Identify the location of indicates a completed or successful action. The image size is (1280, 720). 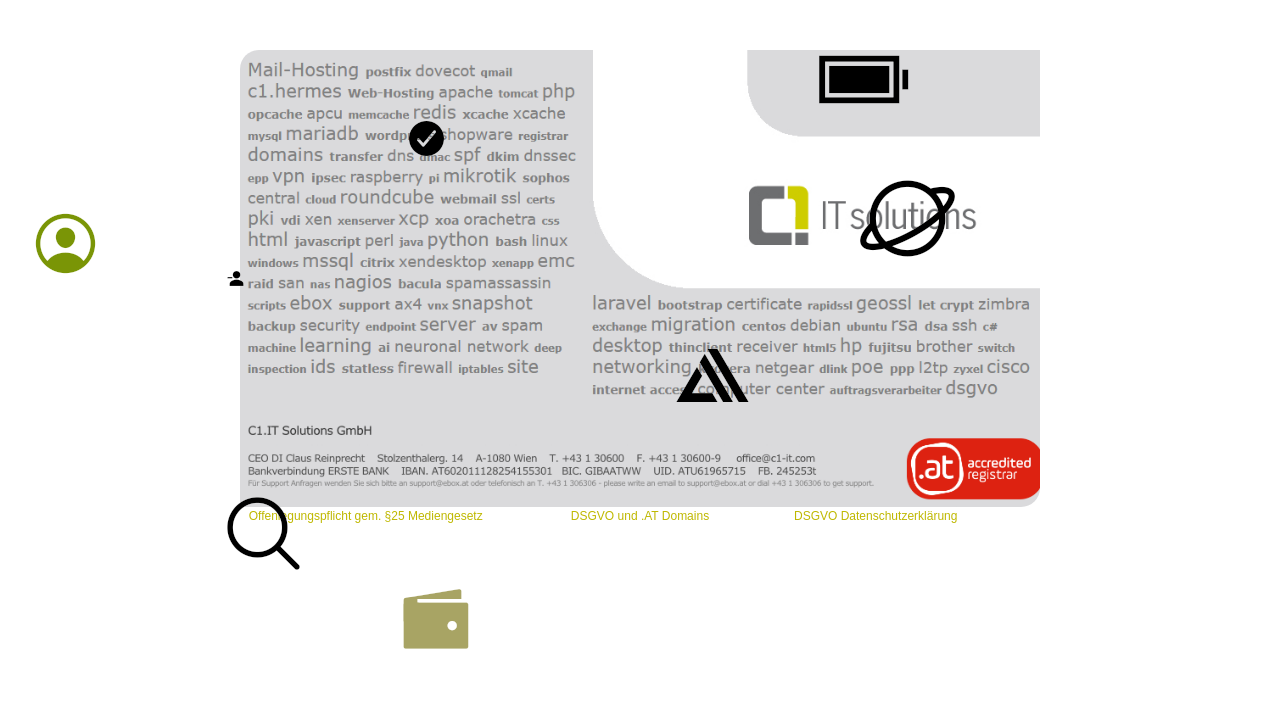
(426, 138).